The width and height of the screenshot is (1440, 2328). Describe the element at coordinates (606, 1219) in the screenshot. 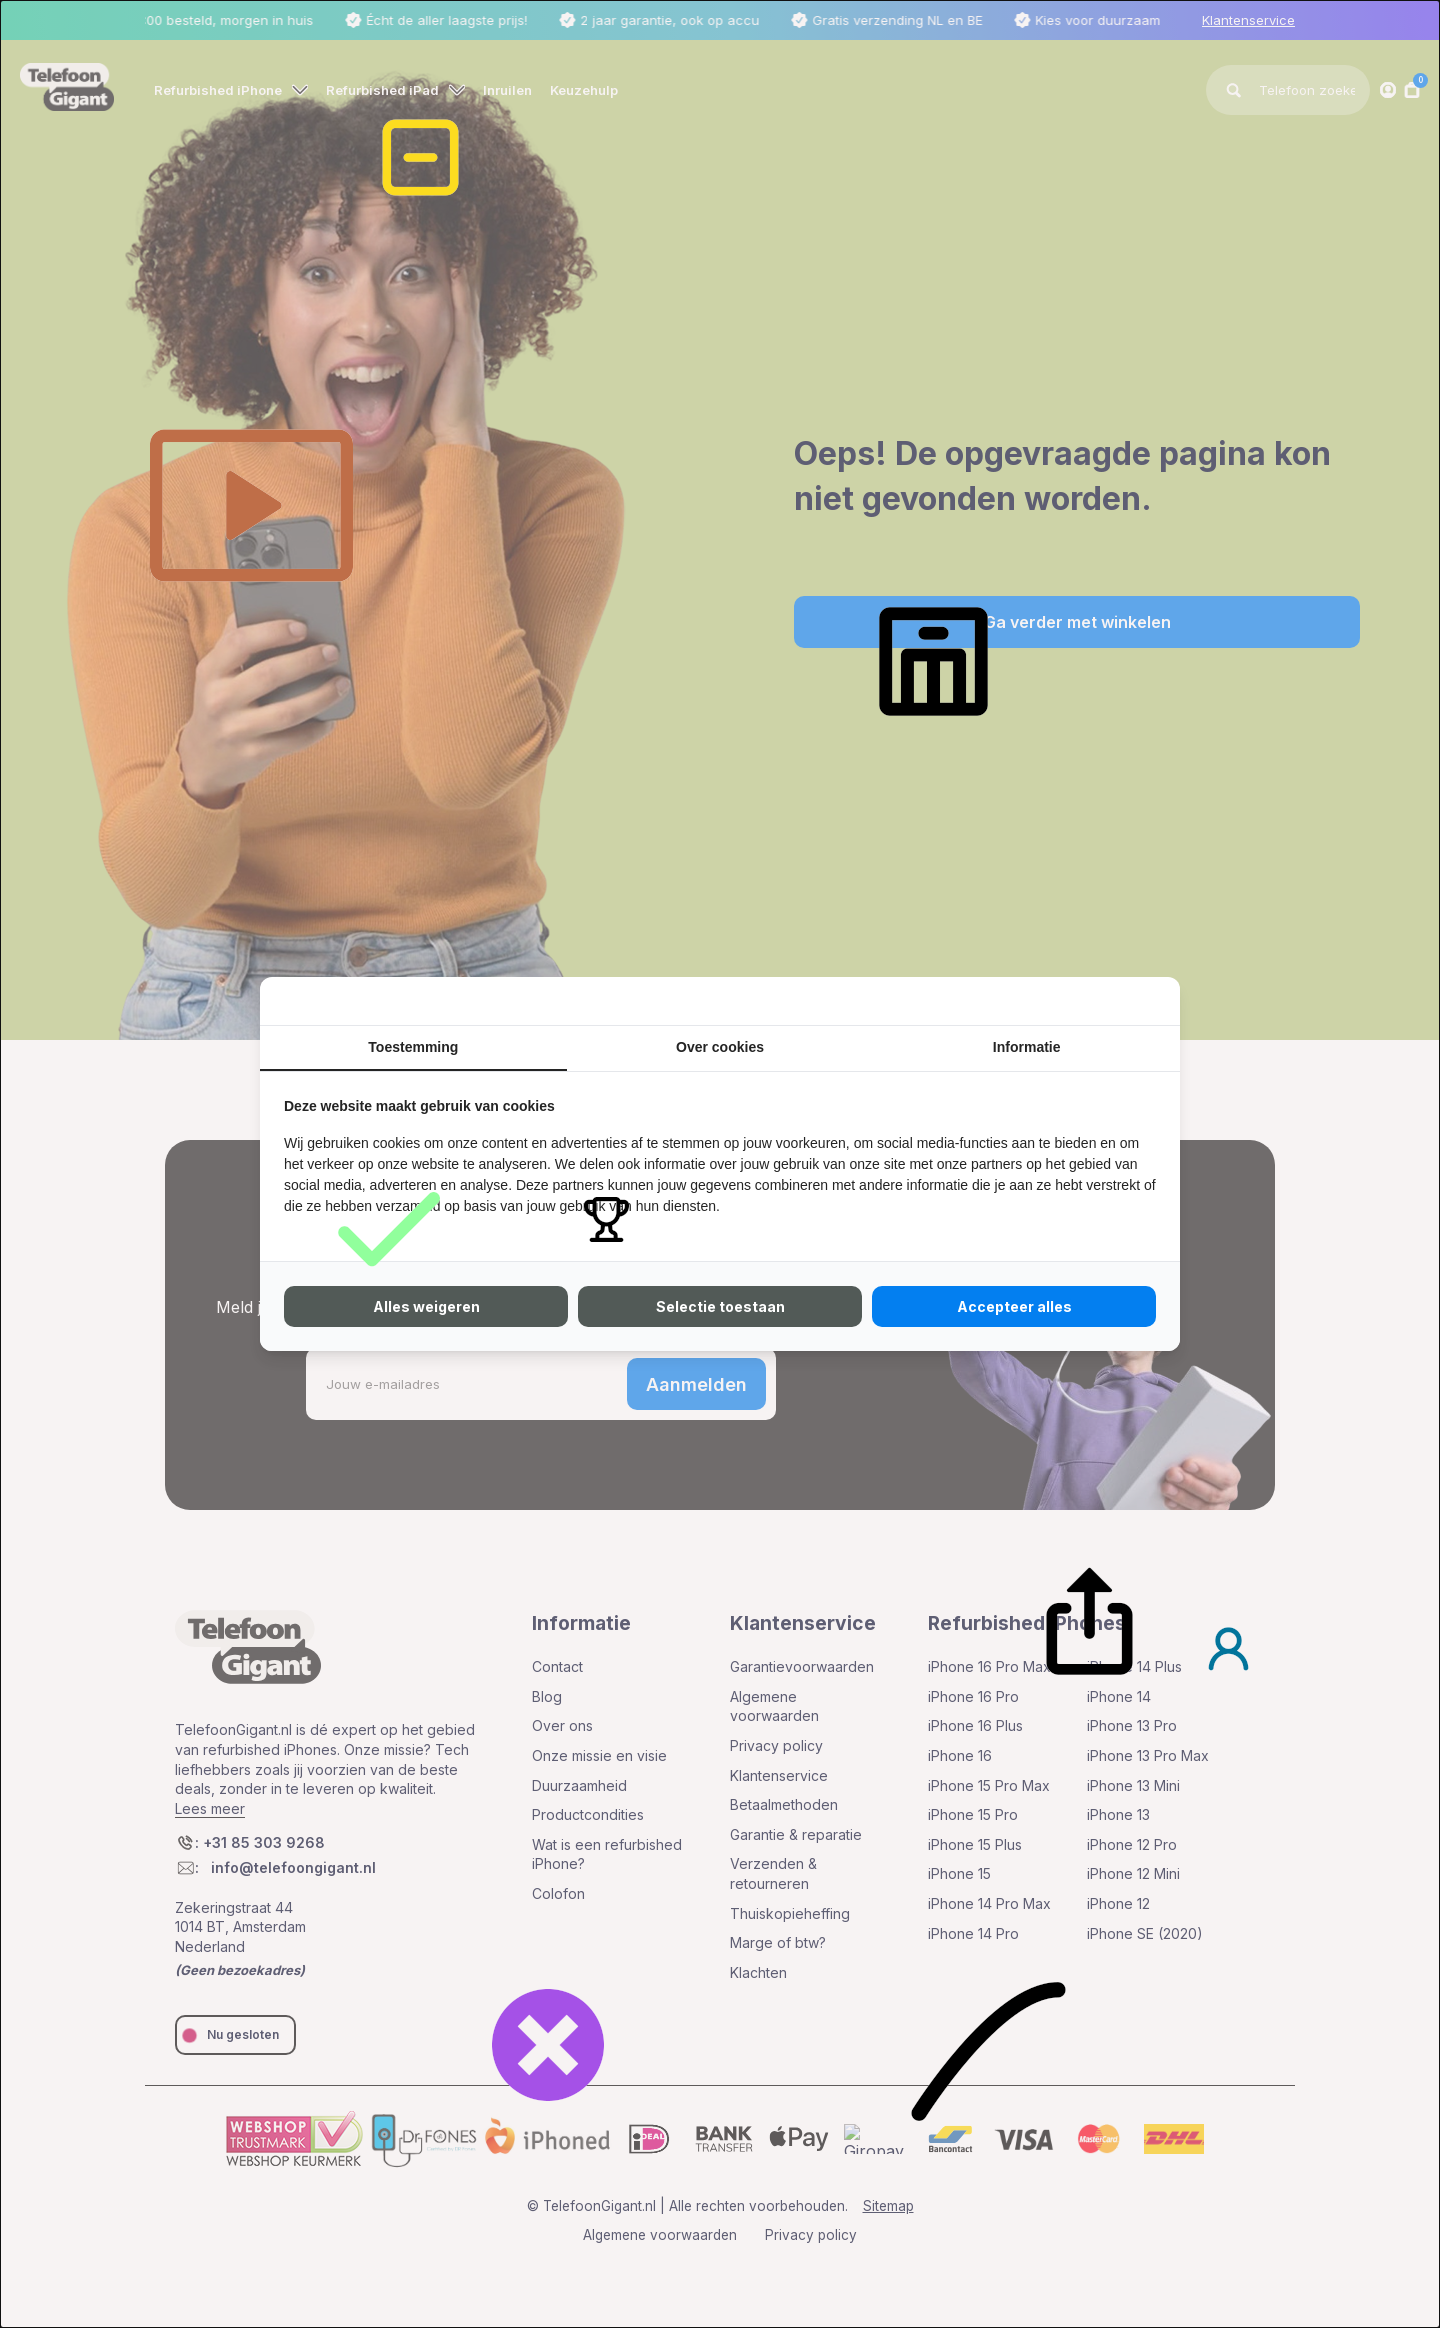

I see `view achievements or awards` at that location.